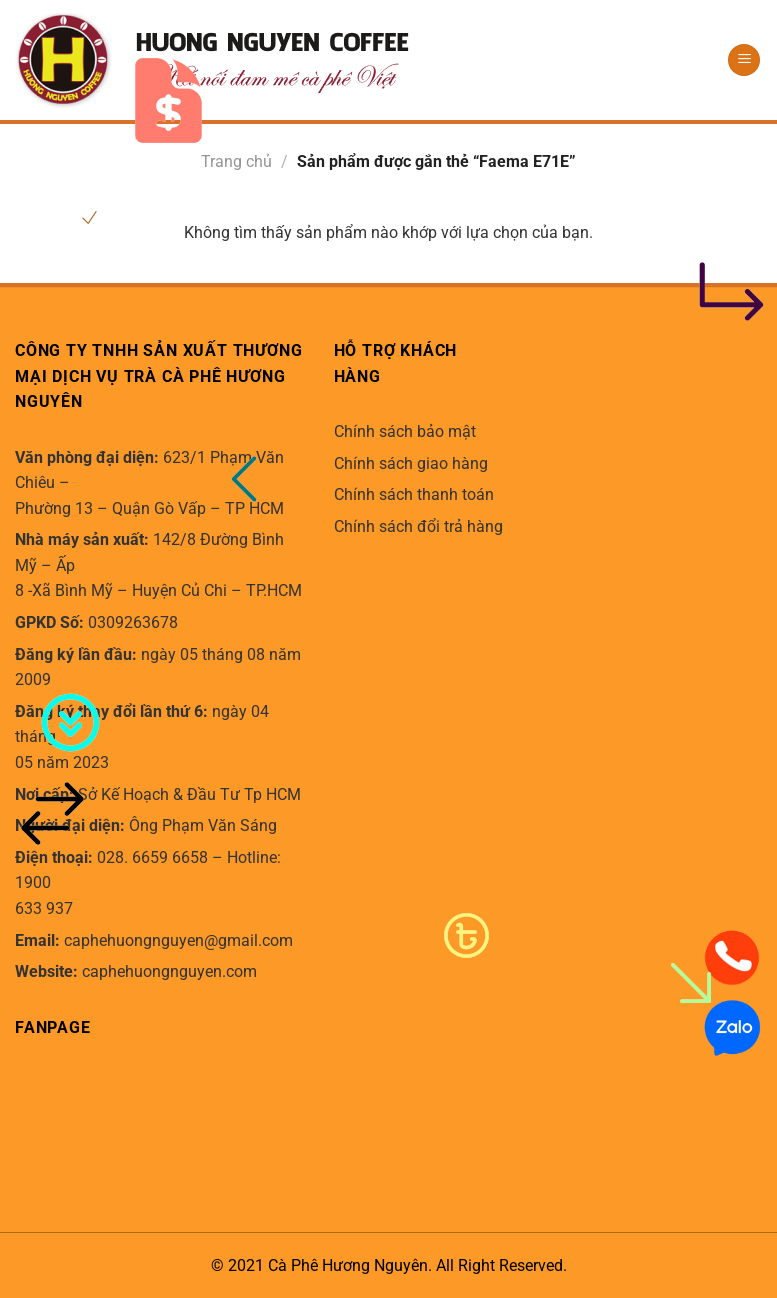 Image resolution: width=777 pixels, height=1298 pixels. What do you see at coordinates (89, 217) in the screenshot?
I see `confirm or submit an action` at bounding box center [89, 217].